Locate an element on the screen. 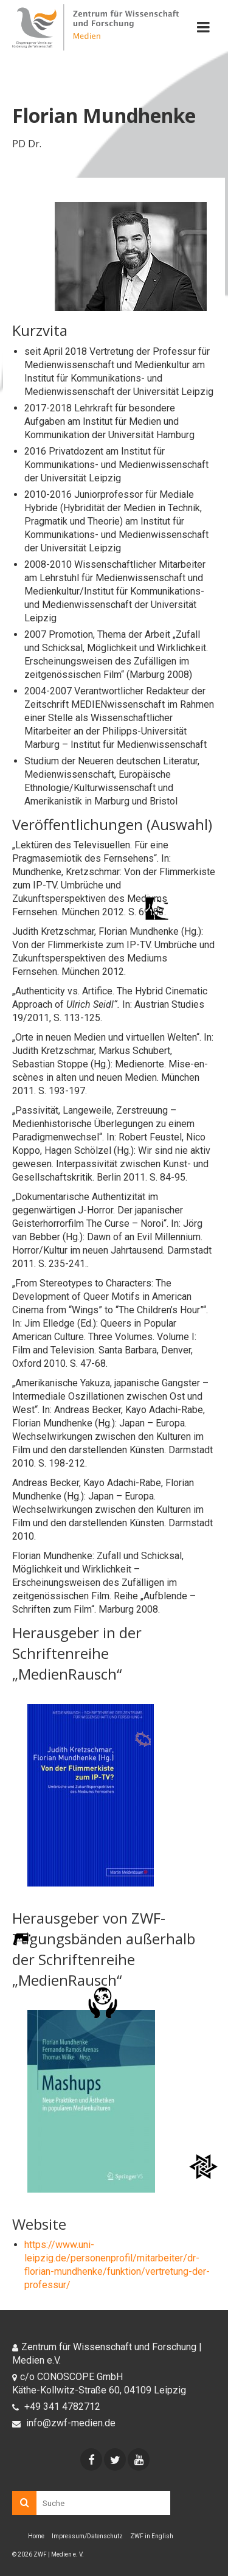 This screenshot has width=228, height=2576. select bolter weapon in game inventory is located at coordinates (21, 1939).